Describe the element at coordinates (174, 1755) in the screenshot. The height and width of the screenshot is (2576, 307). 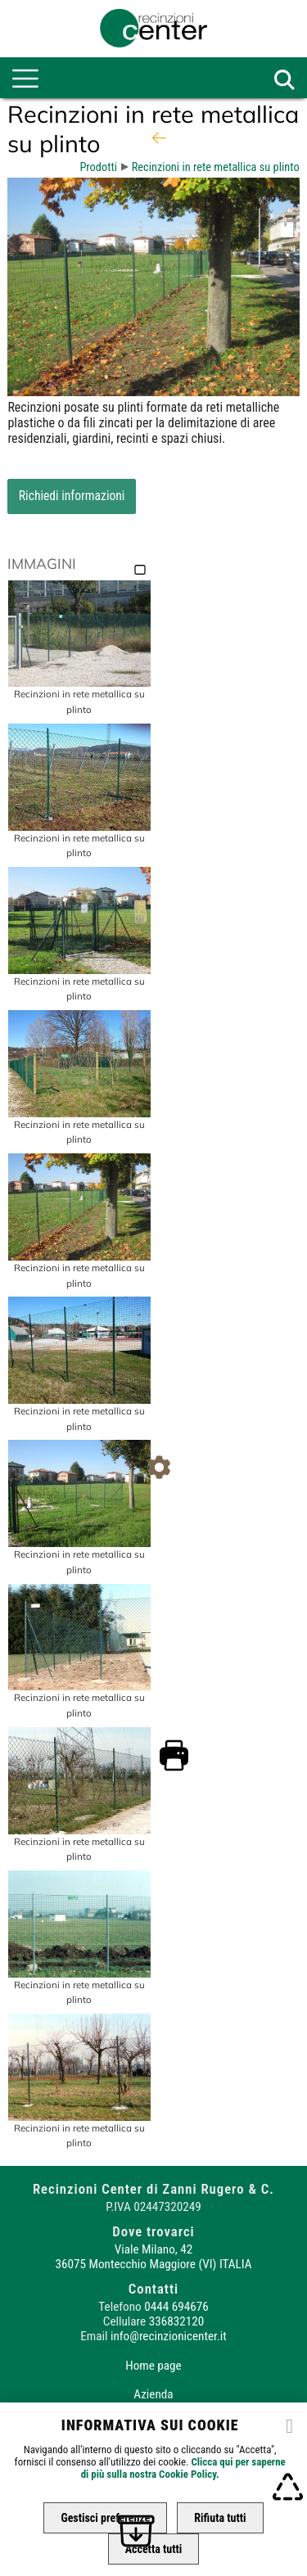
I see `print the current document` at that location.